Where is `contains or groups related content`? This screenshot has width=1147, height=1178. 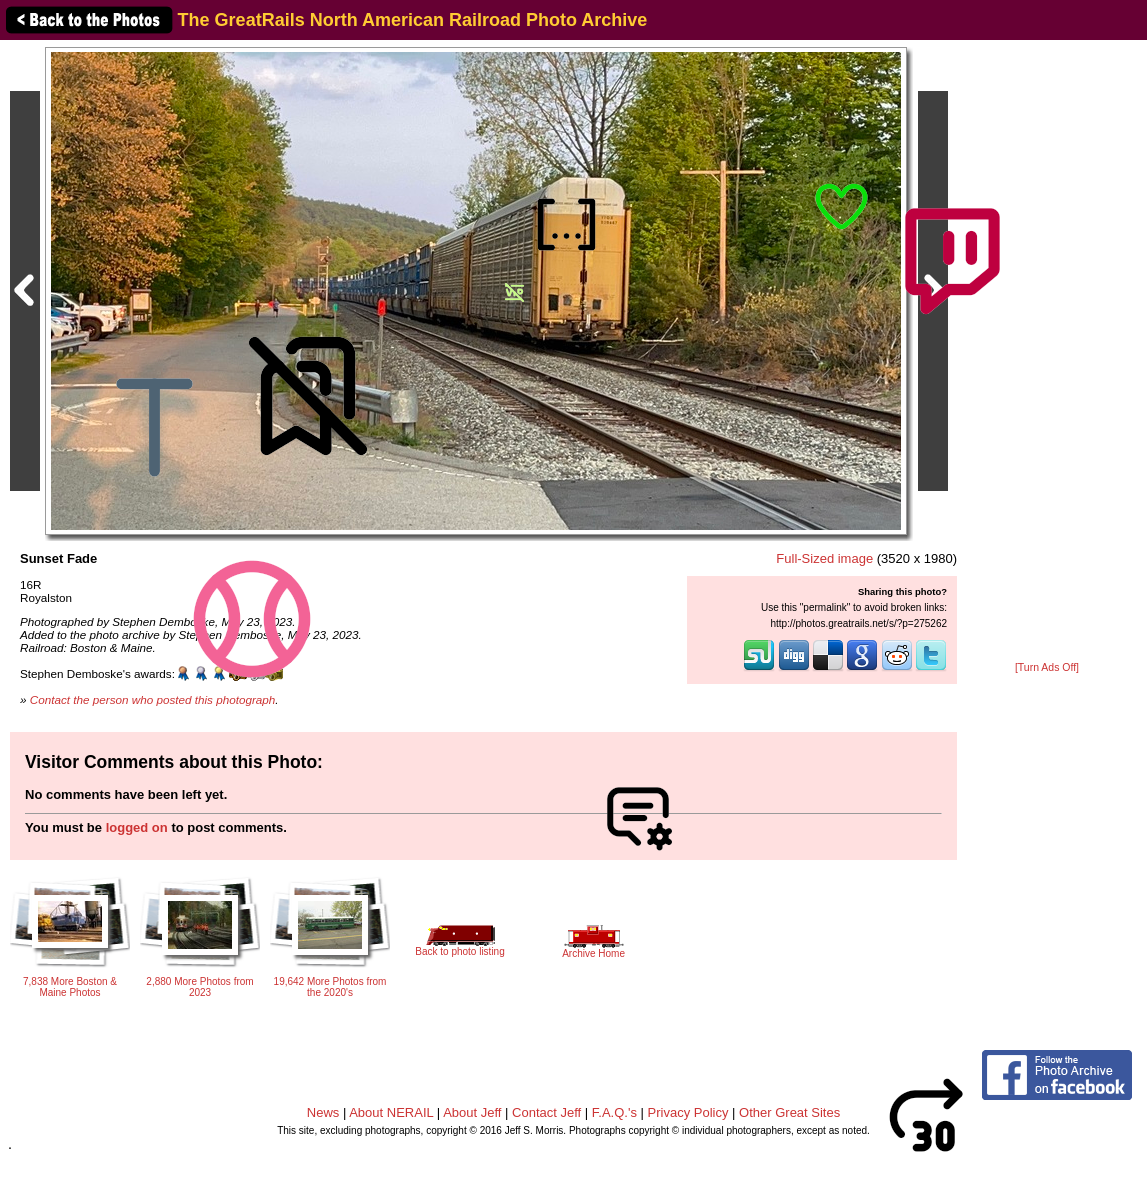
contains or groups related content is located at coordinates (566, 224).